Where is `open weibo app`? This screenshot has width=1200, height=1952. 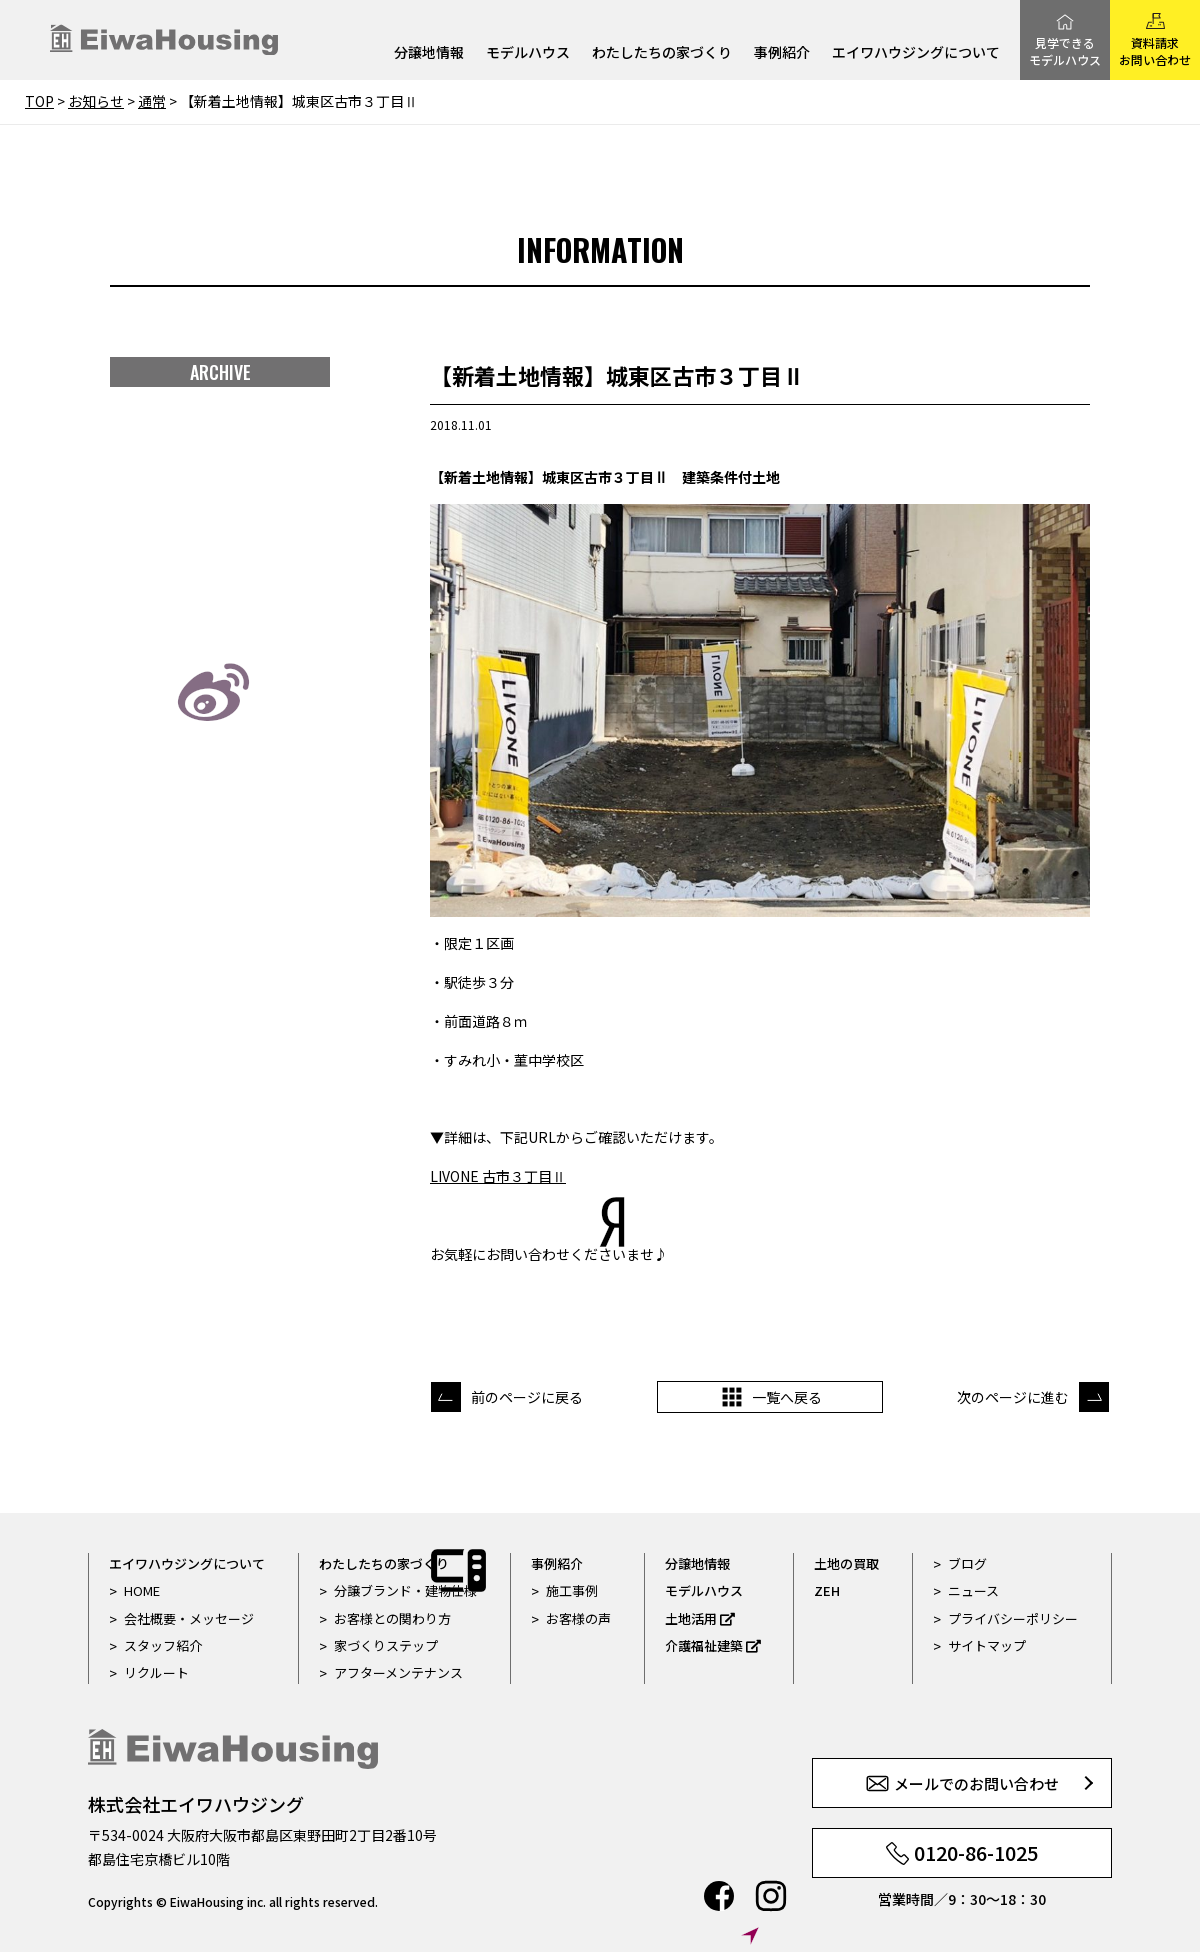 open weibo app is located at coordinates (213, 694).